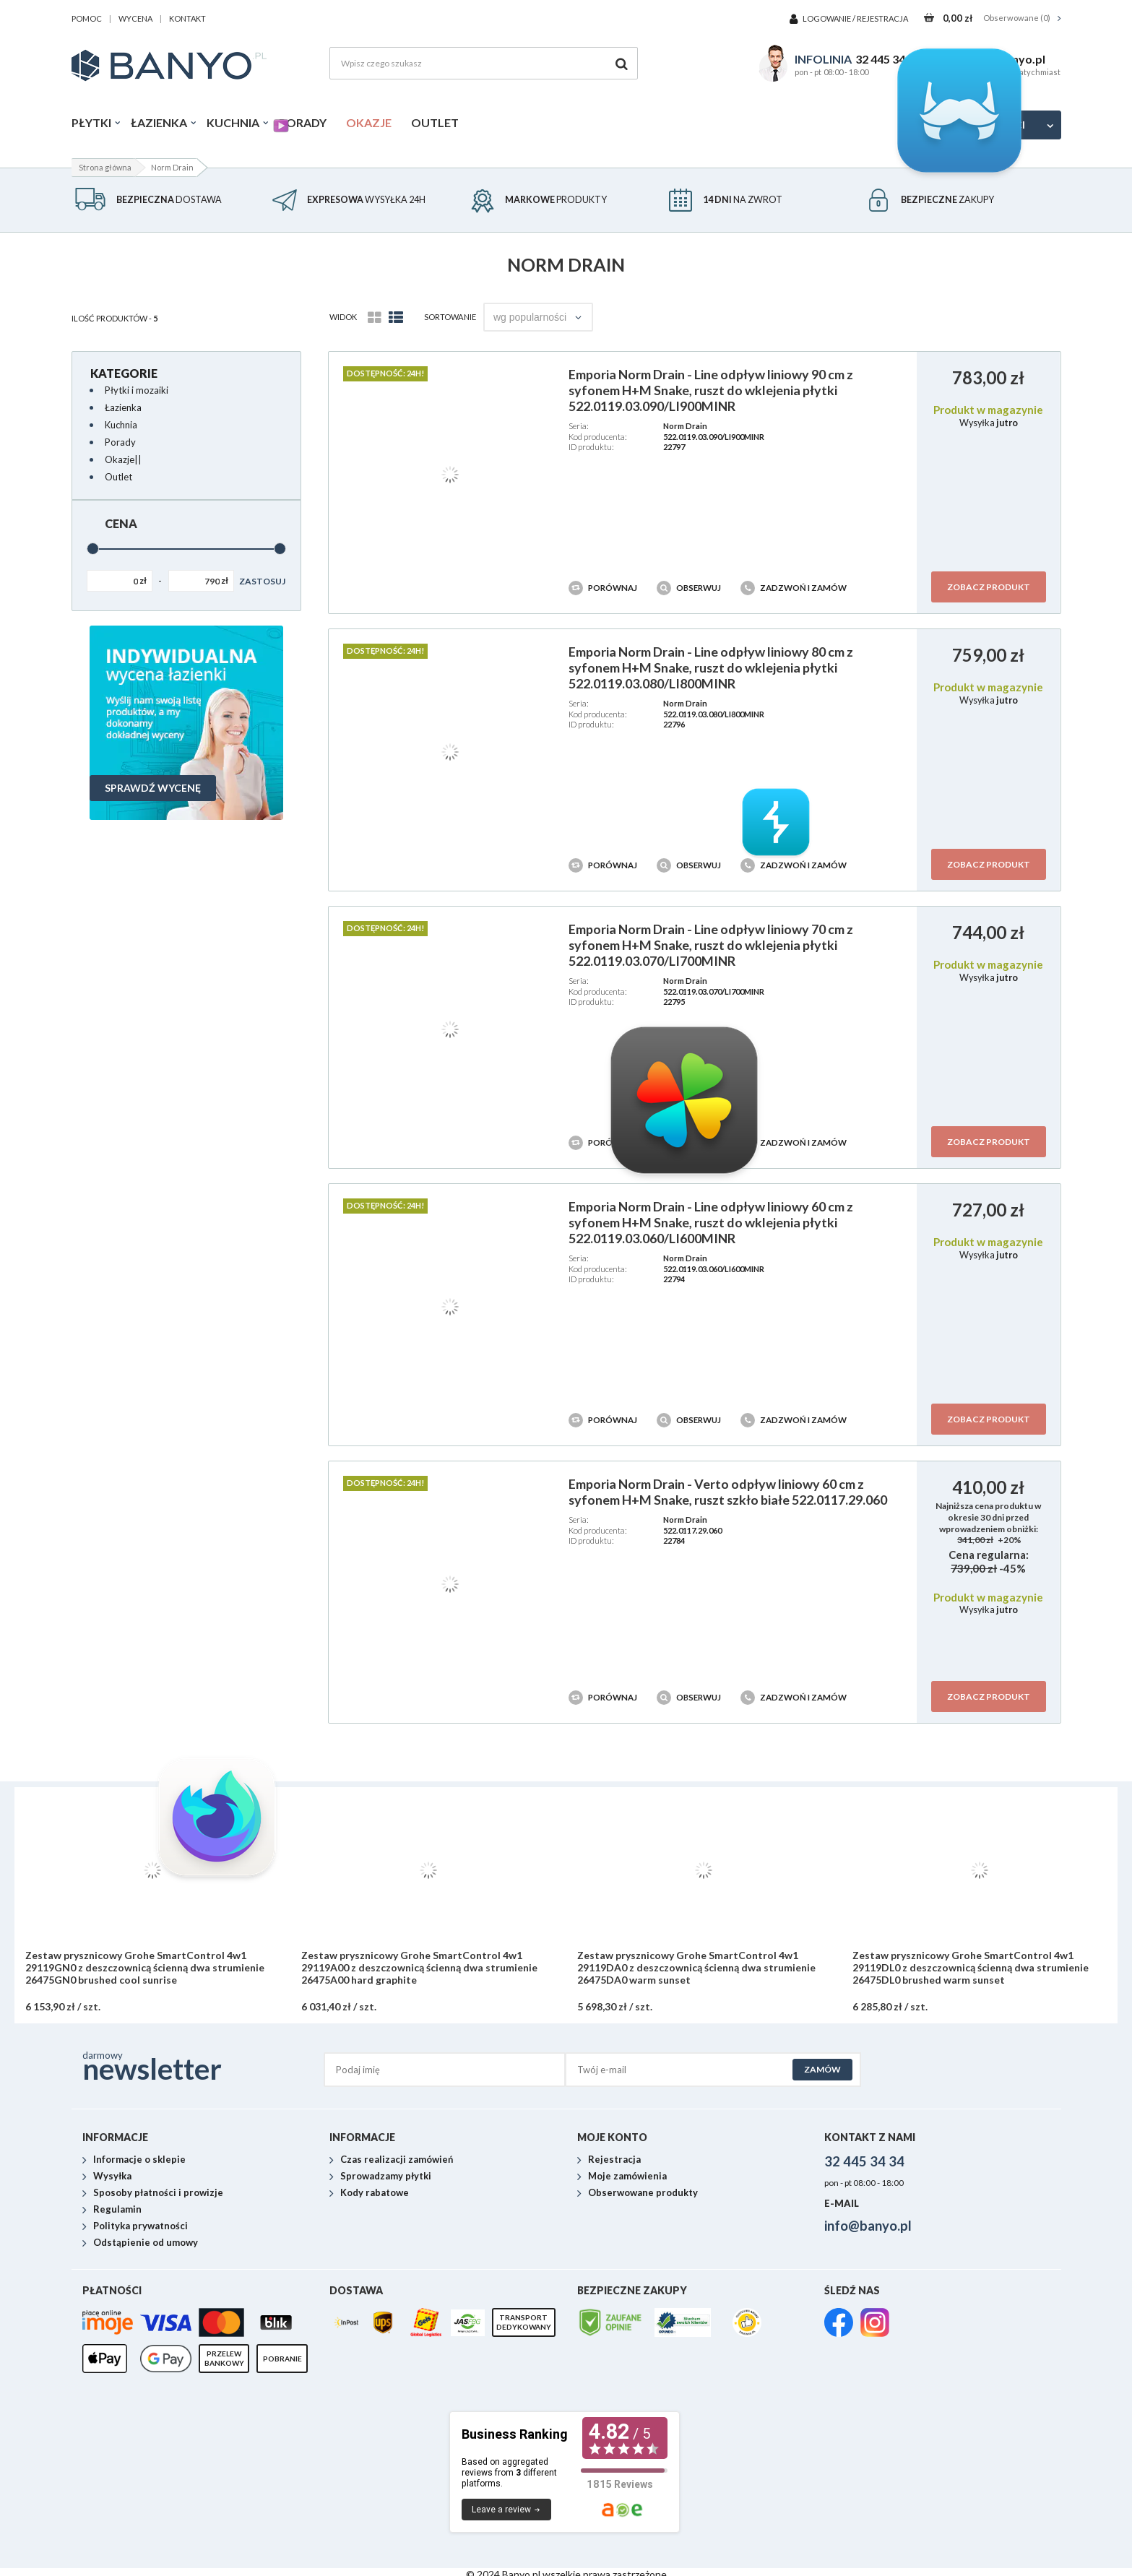  I want to click on open the video player app, so click(281, 126).